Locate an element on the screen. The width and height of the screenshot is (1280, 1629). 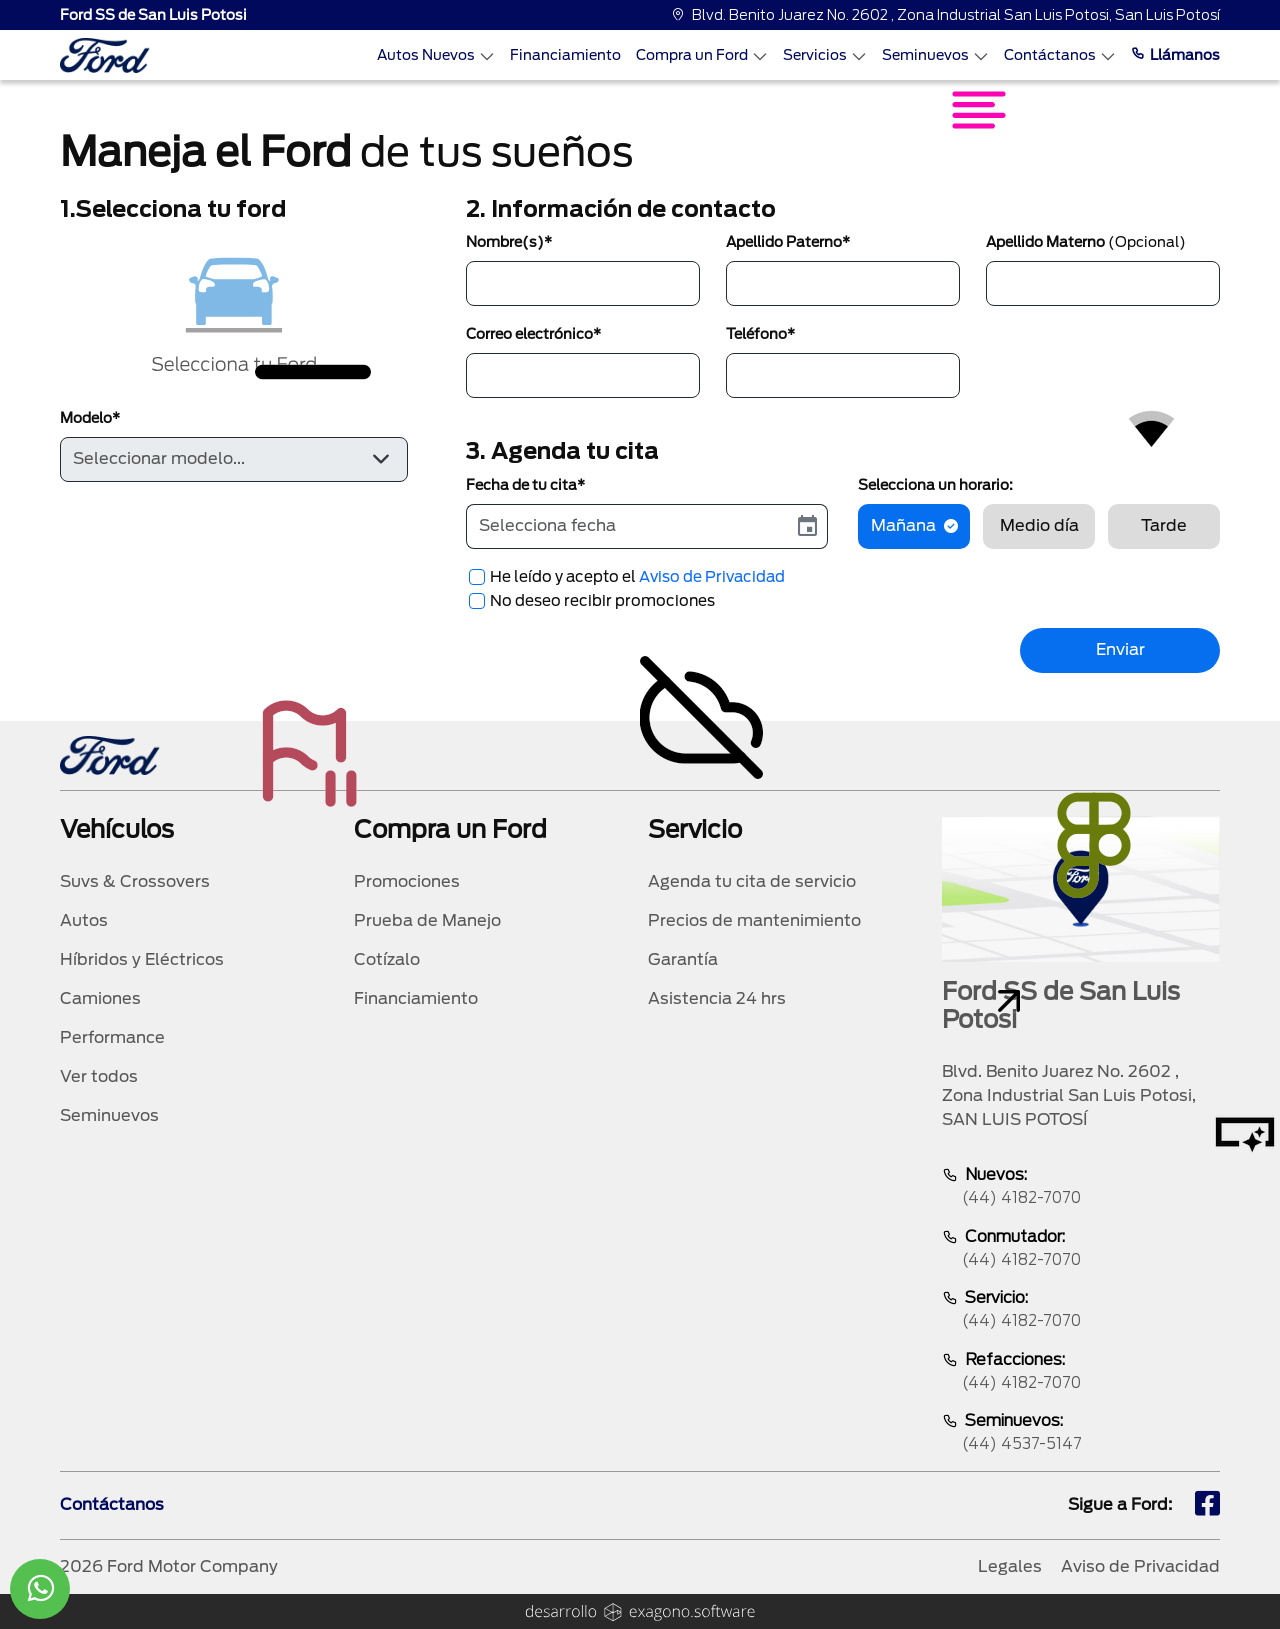
add a smart action or AI-powered button is located at coordinates (1245, 1132).